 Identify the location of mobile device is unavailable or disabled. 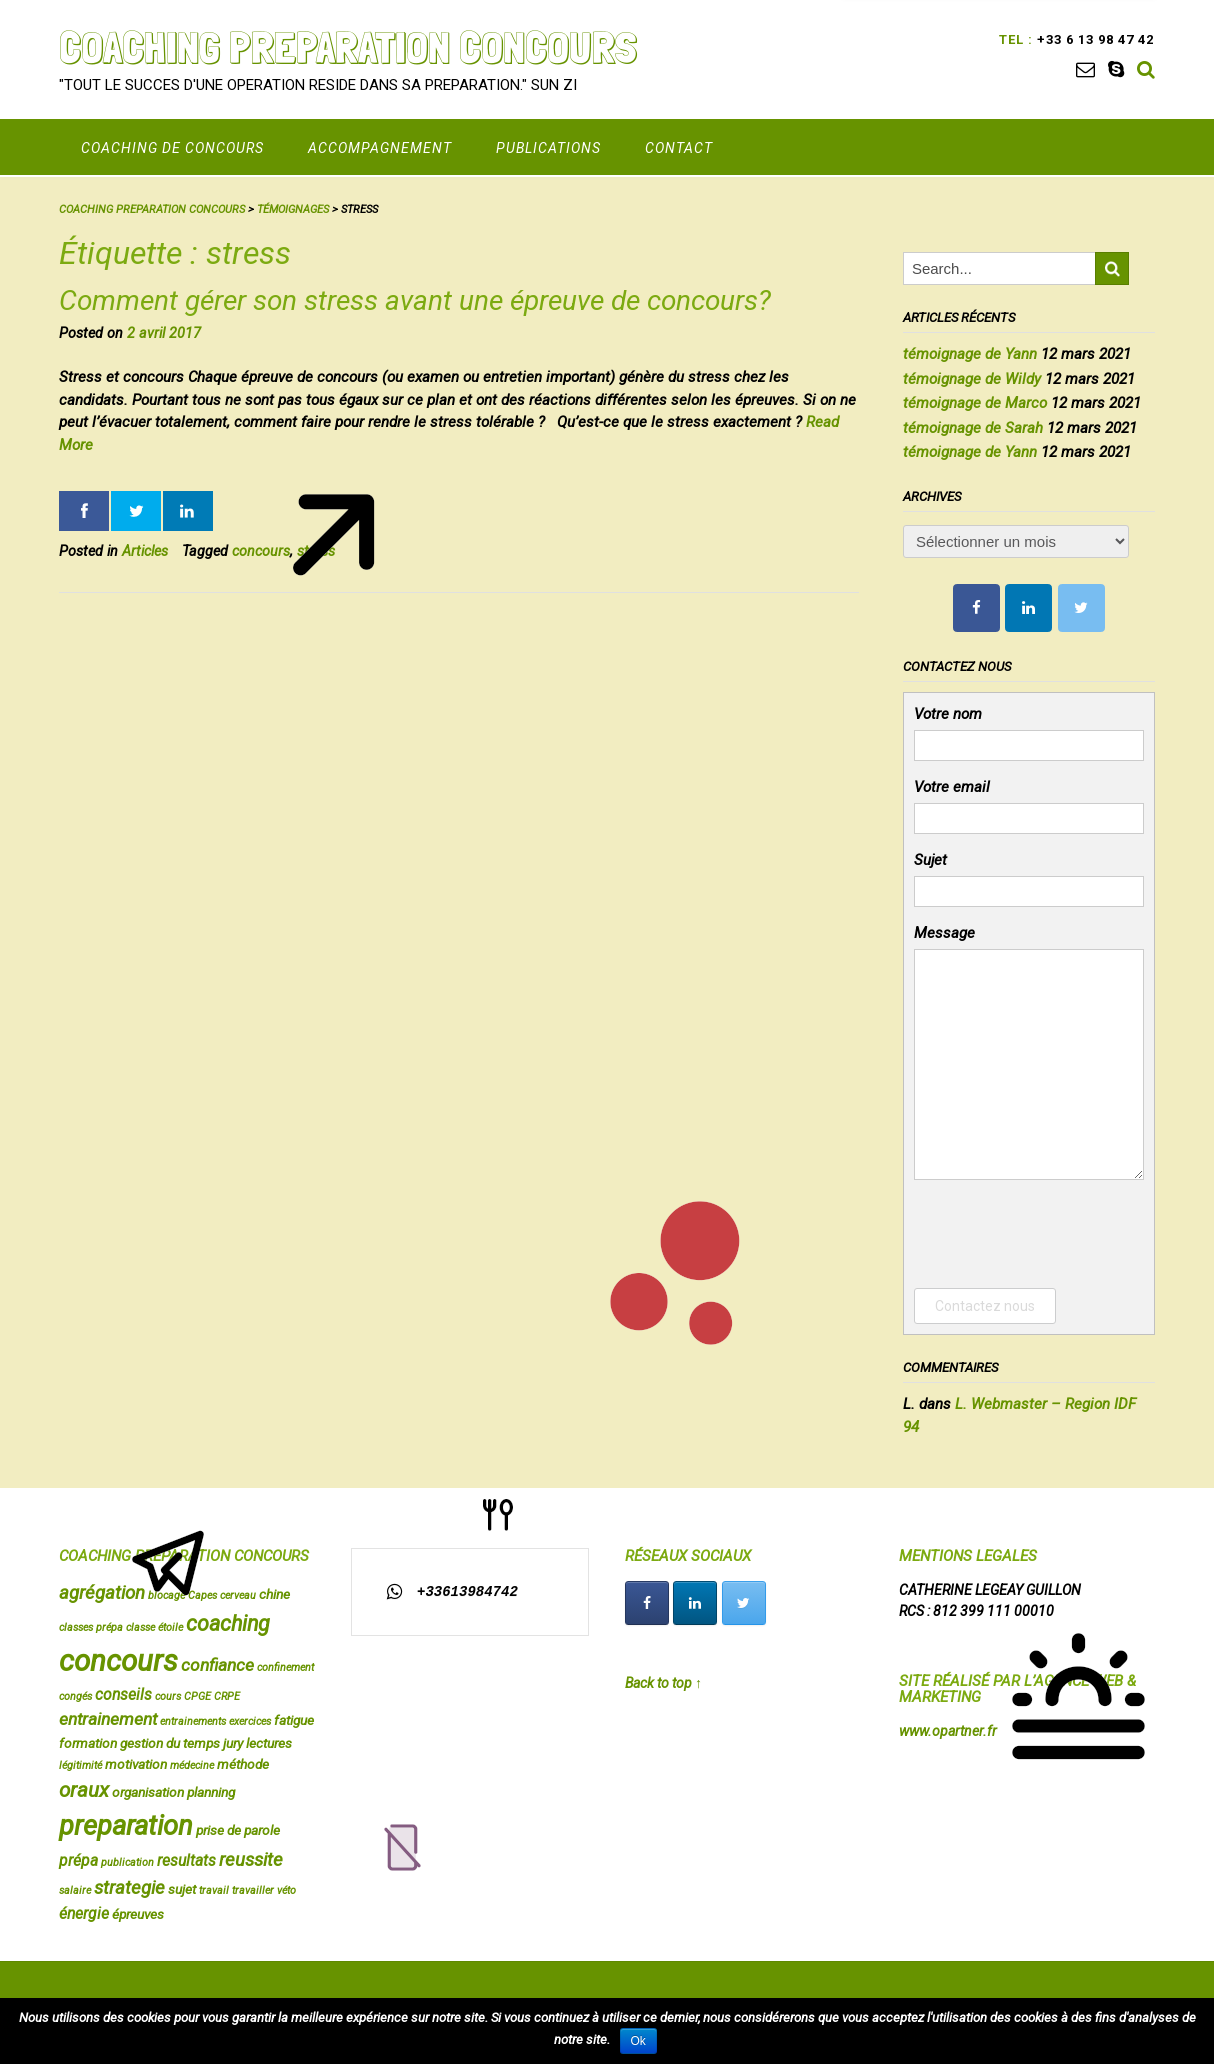
(402, 1847).